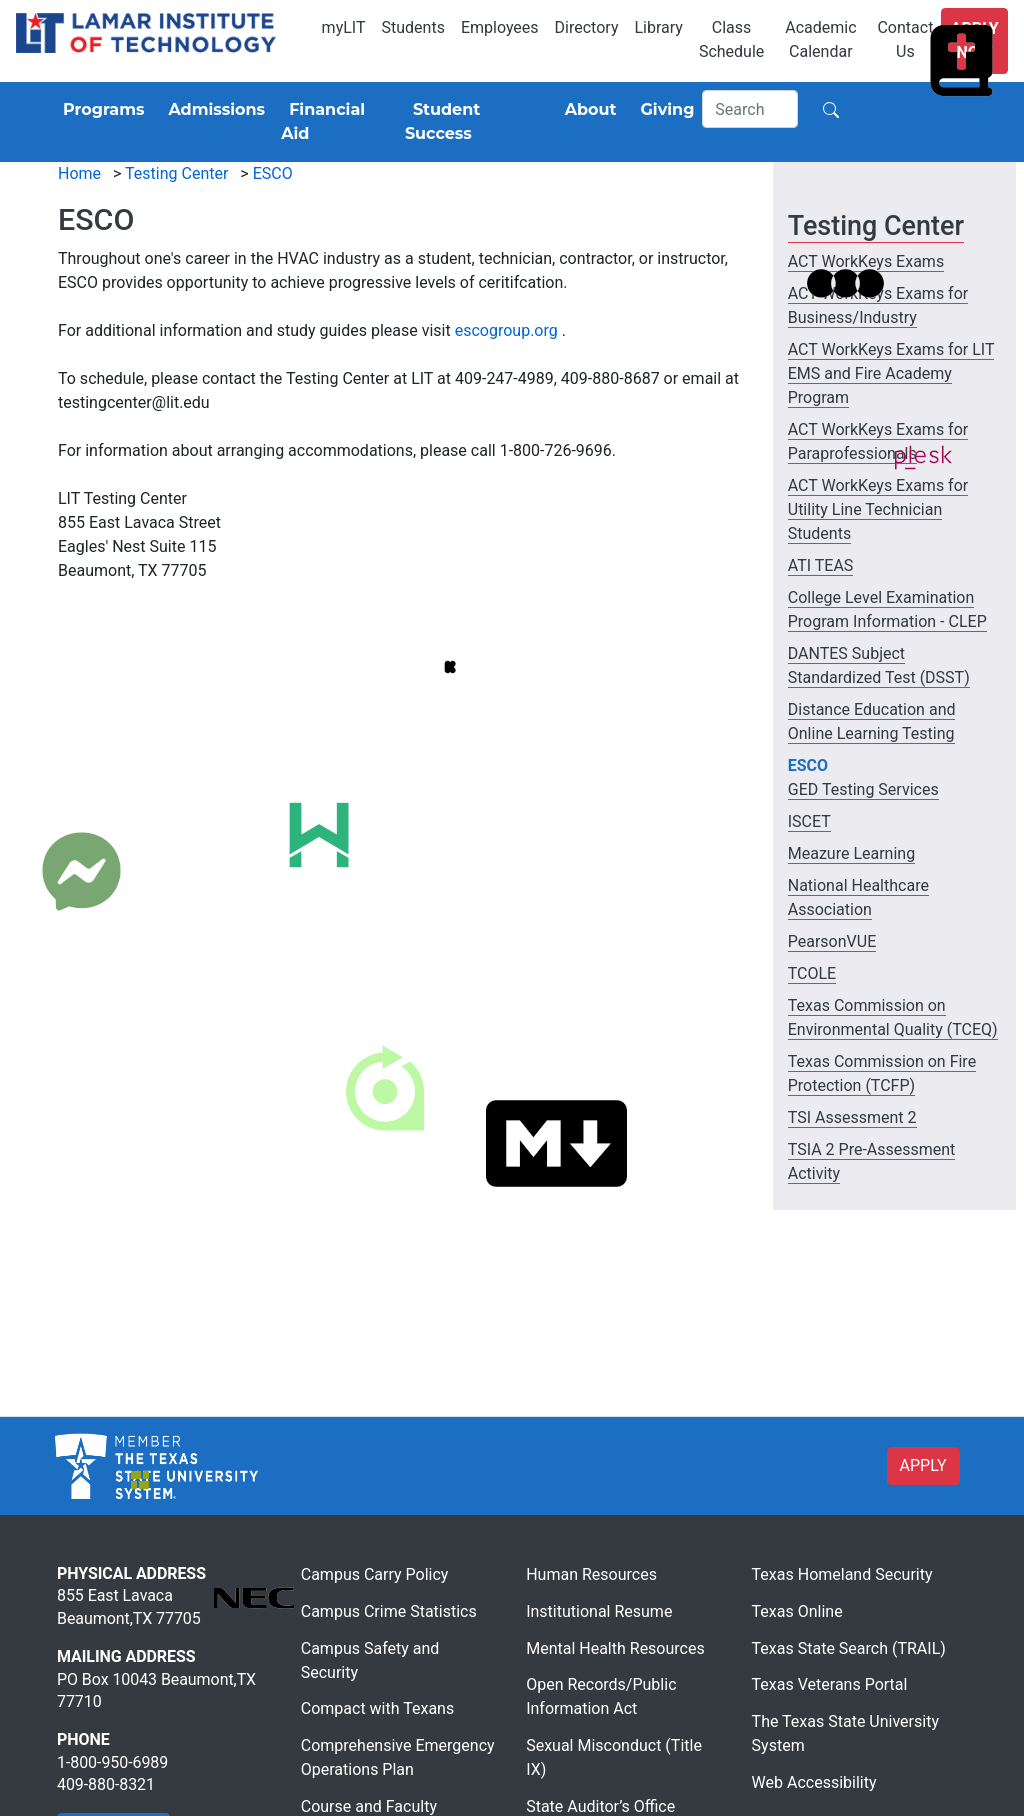  What do you see at coordinates (385, 1088) in the screenshot?
I see `rev.com logo - access transcription and captioning services` at bounding box center [385, 1088].